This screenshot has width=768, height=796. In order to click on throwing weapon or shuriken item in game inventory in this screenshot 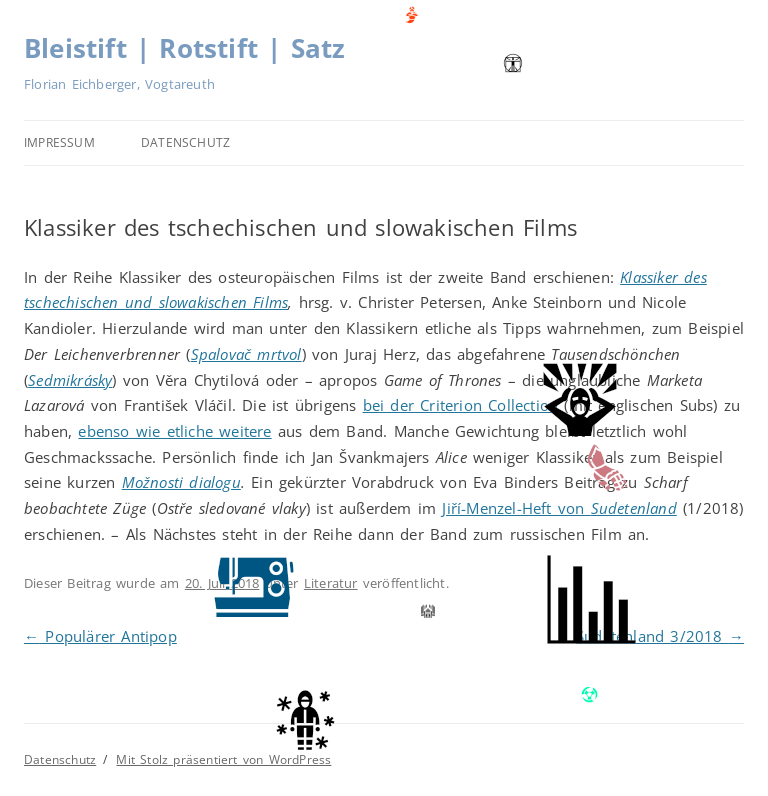, I will do `click(589, 694)`.